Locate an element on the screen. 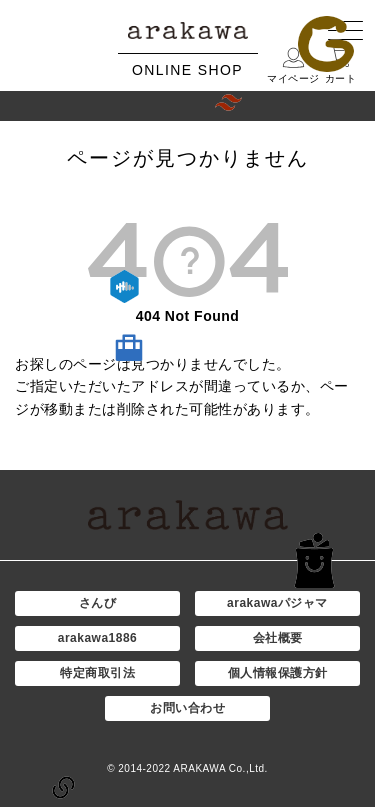  open the Castbox podcast app is located at coordinates (124, 286).